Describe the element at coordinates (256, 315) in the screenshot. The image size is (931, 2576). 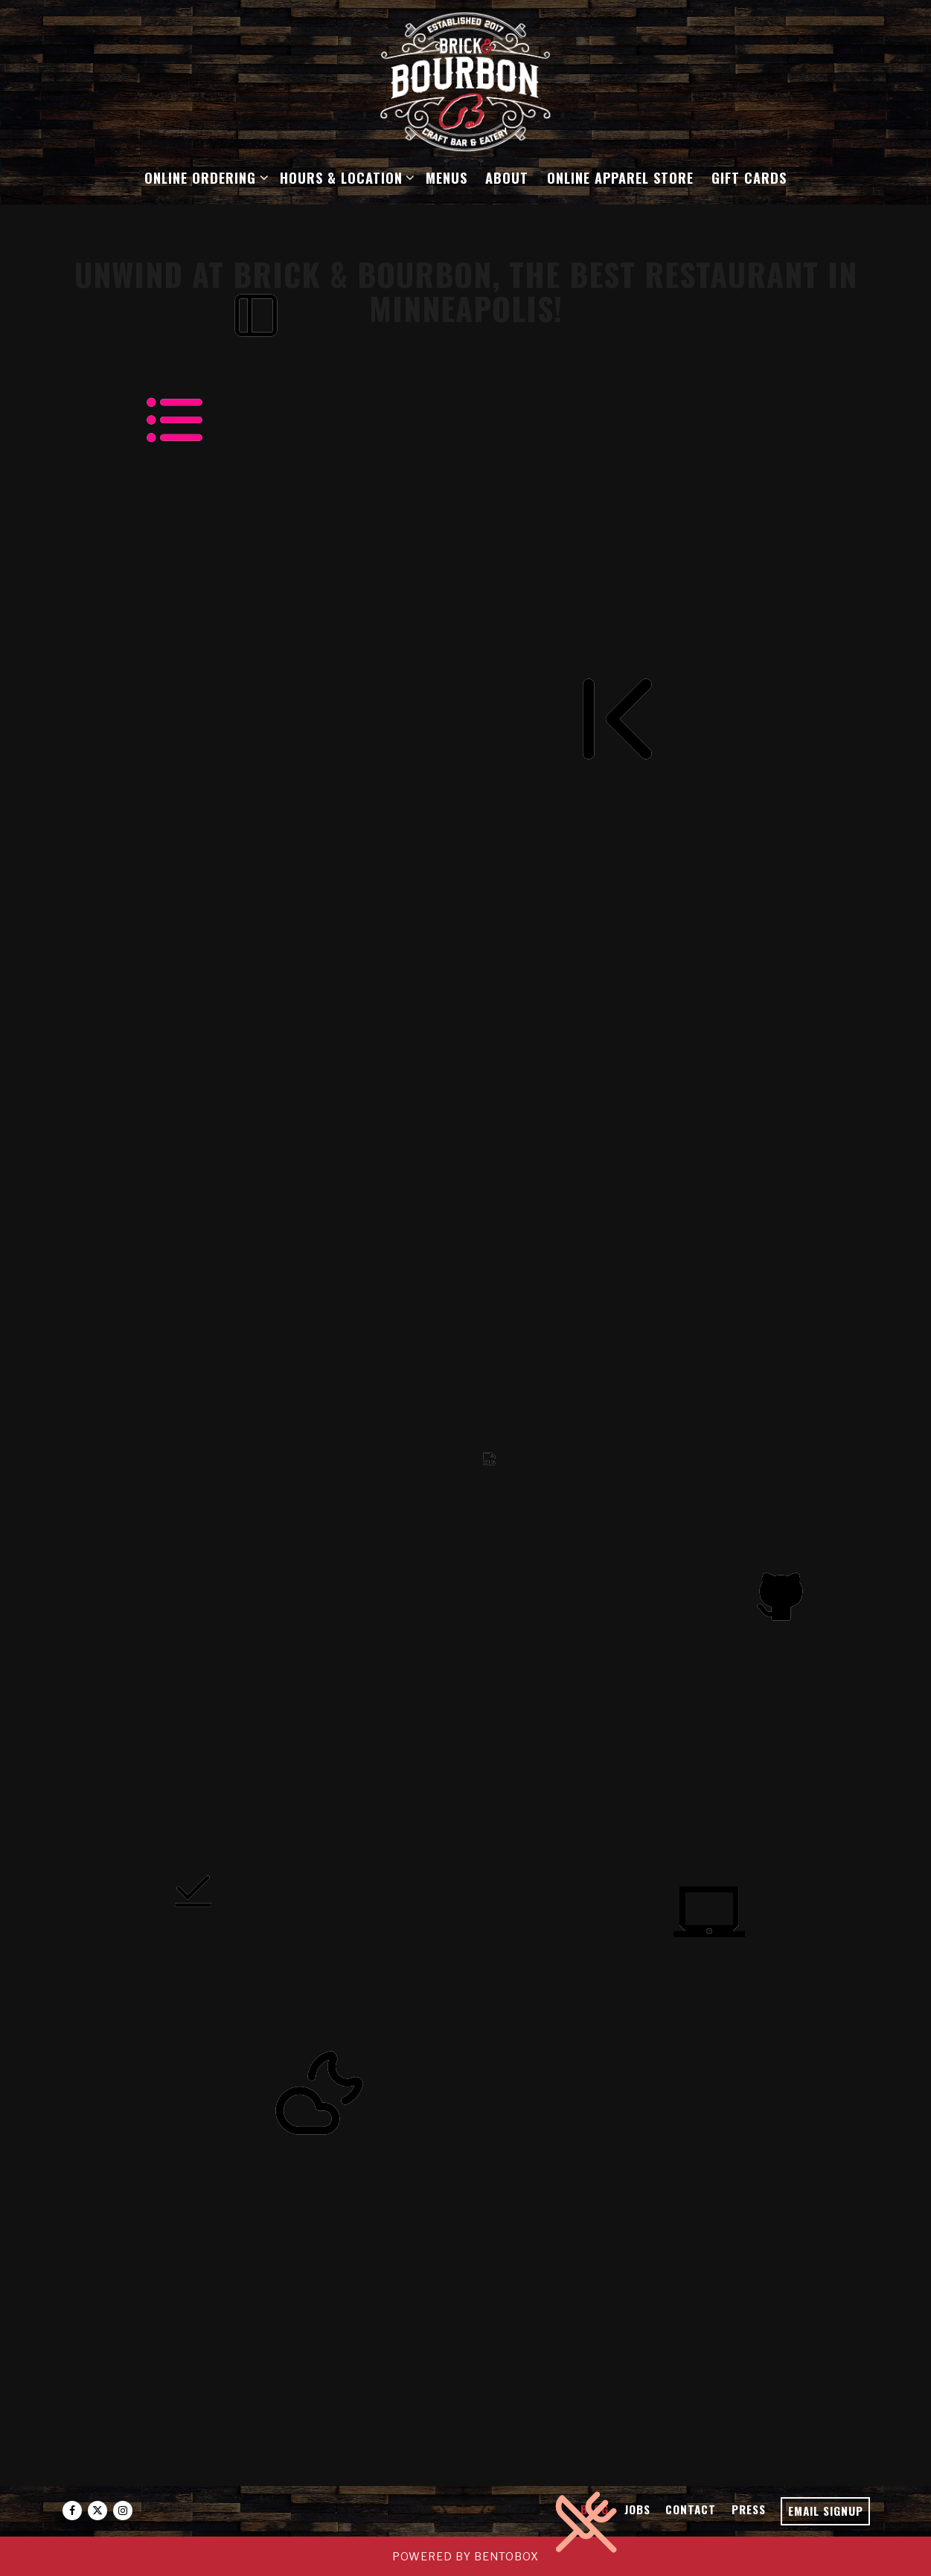
I see `toggle the left sidebar panel` at that location.